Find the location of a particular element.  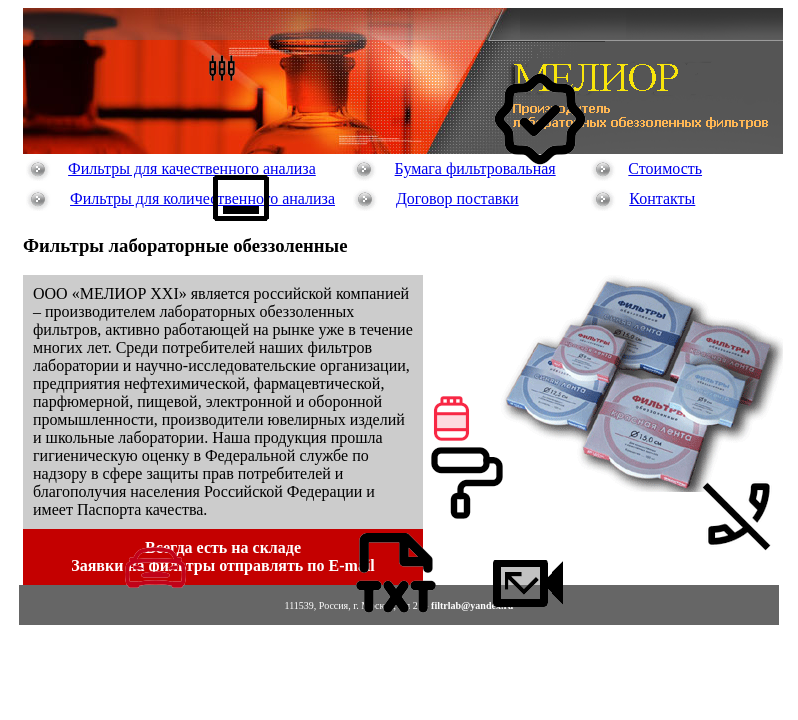

indicates verified or authenticated status is located at coordinates (540, 119).